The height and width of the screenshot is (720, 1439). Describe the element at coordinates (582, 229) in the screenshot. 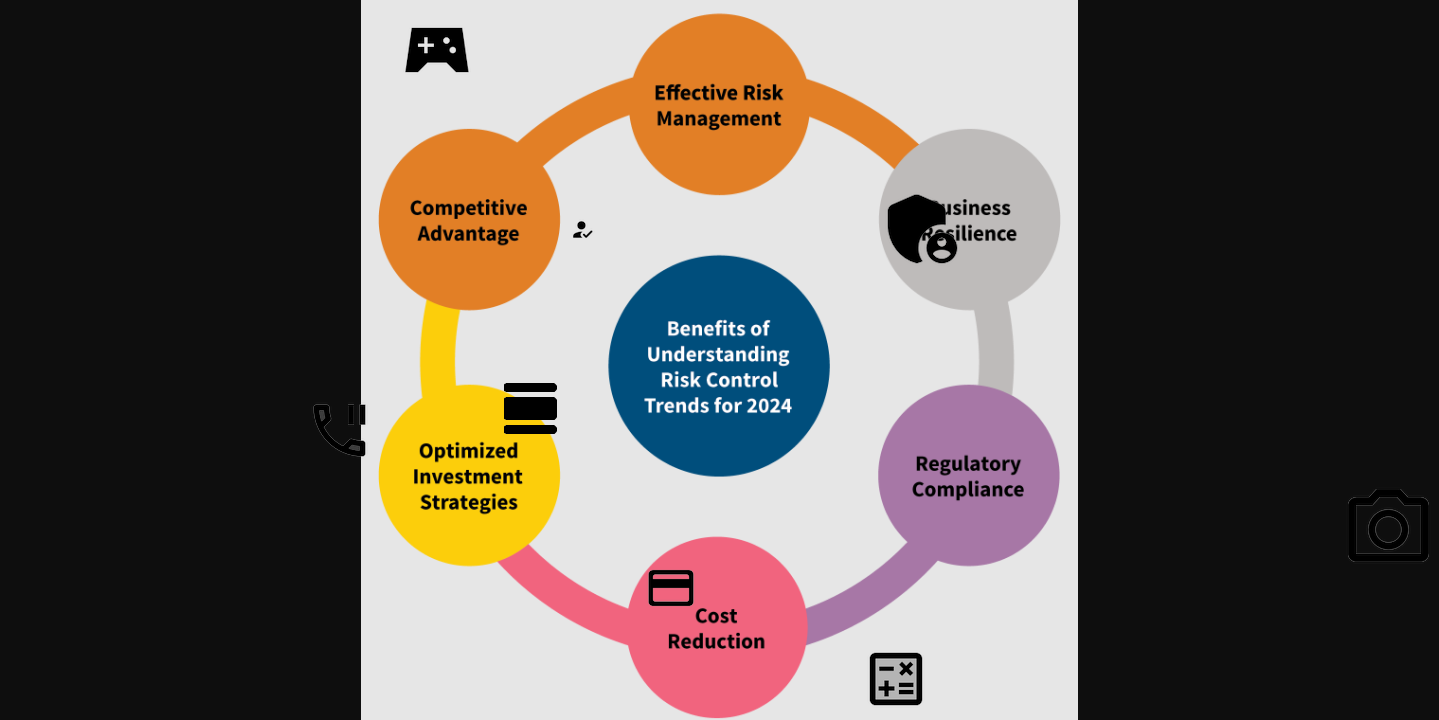

I see `user registration completed successfully` at that location.